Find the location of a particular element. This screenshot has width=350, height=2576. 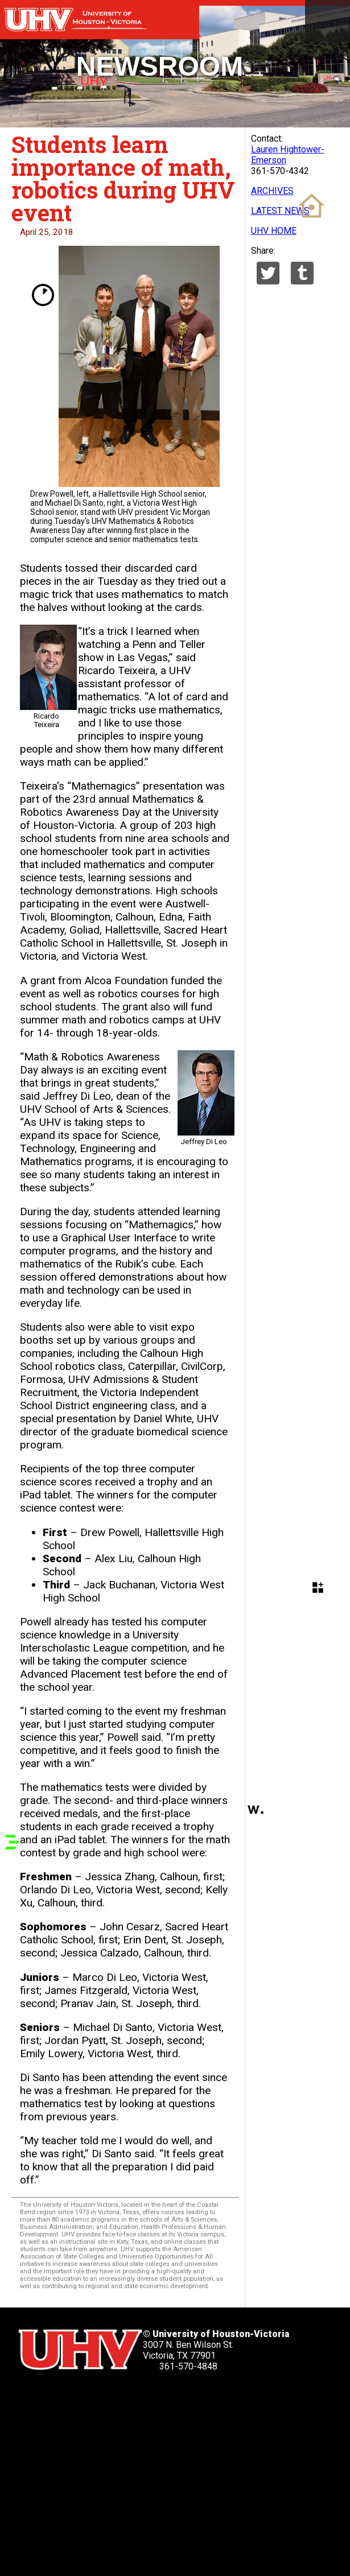

visit the Awwwards website is located at coordinates (256, 1810).